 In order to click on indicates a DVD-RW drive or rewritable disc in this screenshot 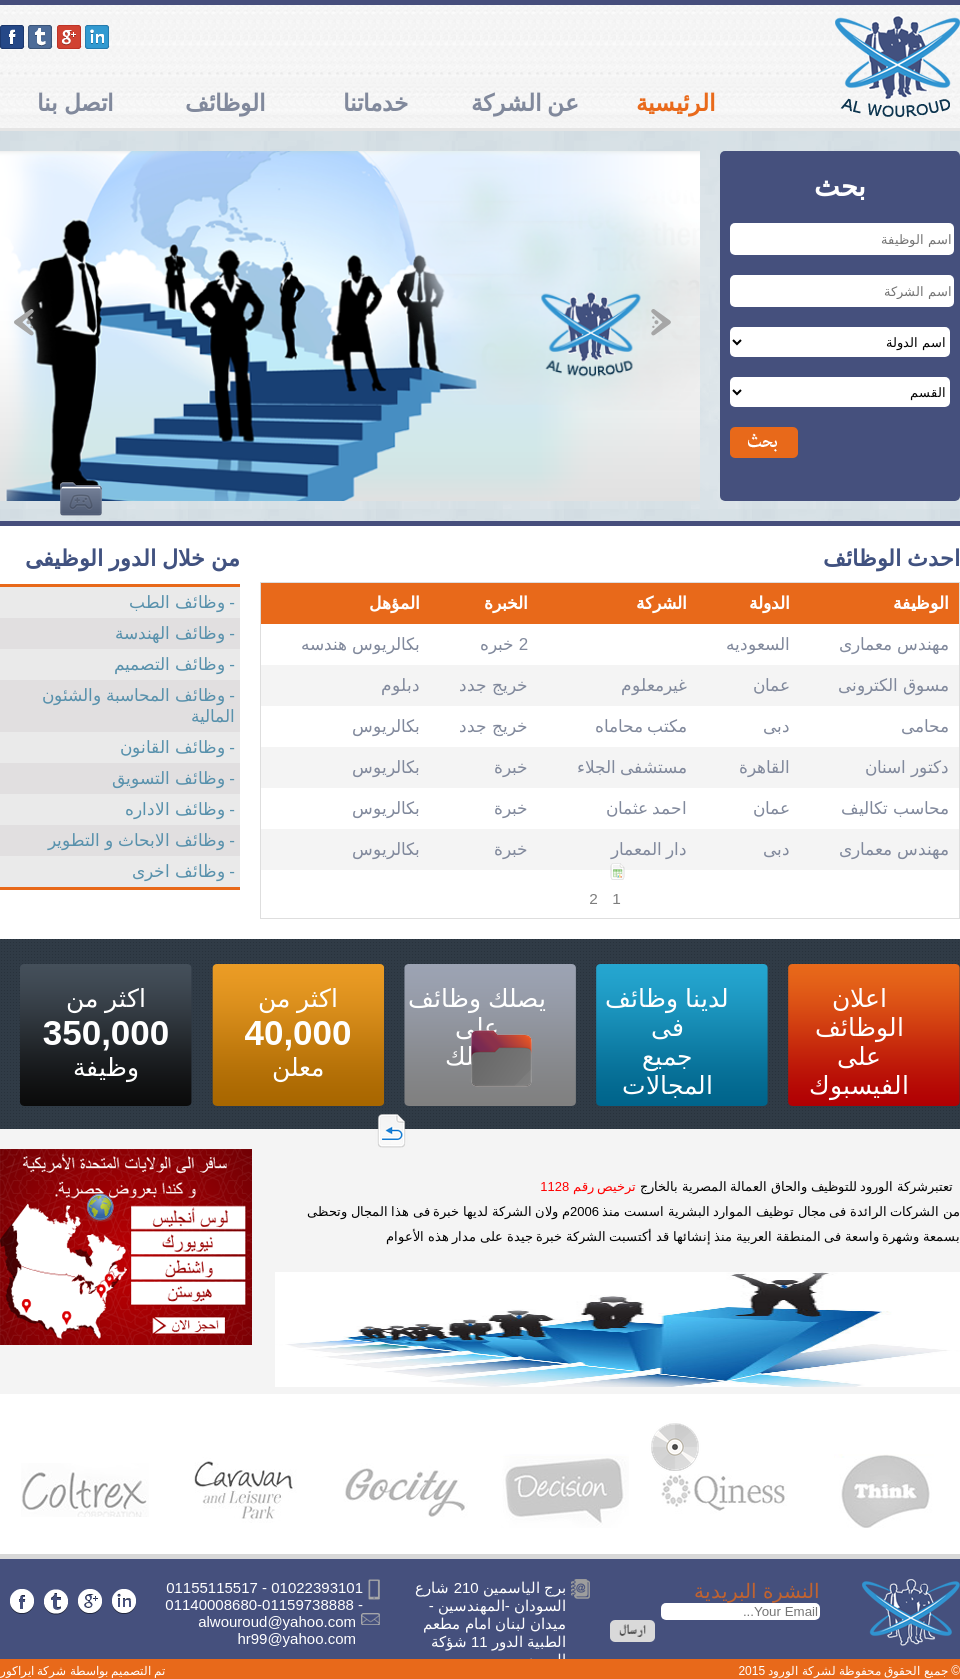, I will do `click(675, 1447)`.